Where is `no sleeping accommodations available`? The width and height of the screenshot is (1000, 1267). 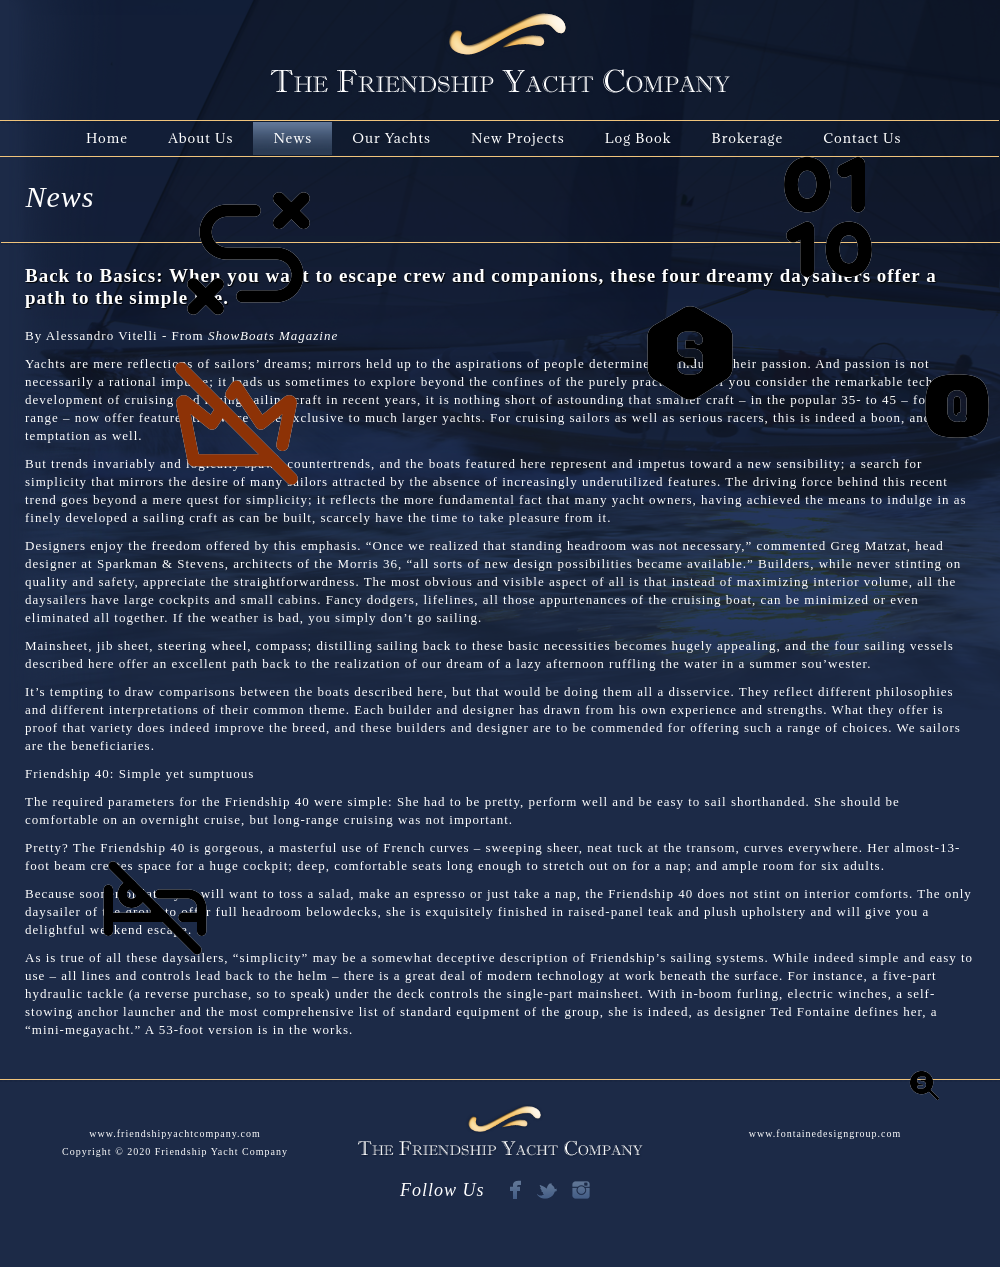
no sleeping accommodations available is located at coordinates (155, 908).